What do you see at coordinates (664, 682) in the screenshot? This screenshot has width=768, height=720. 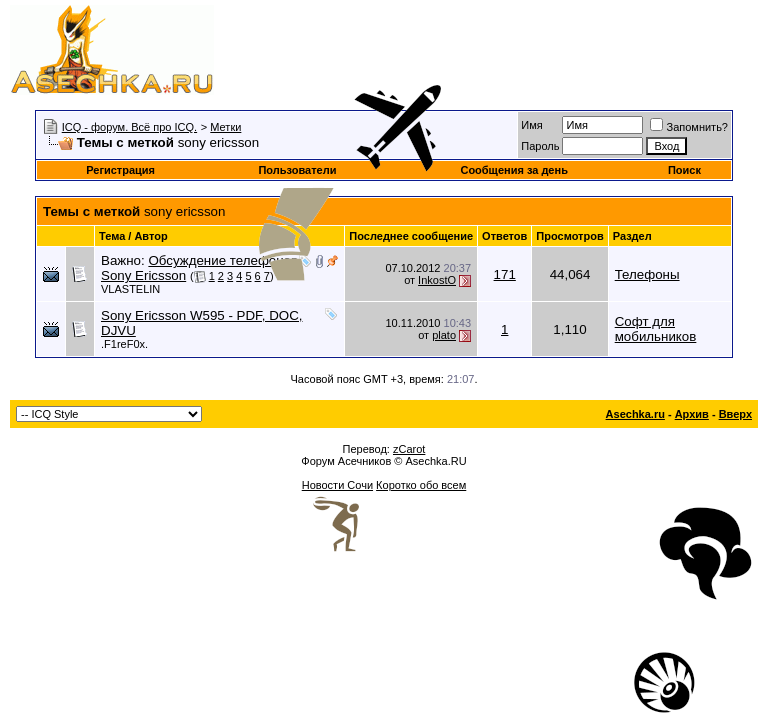 I see `view surveillance or monitoring status` at bounding box center [664, 682].